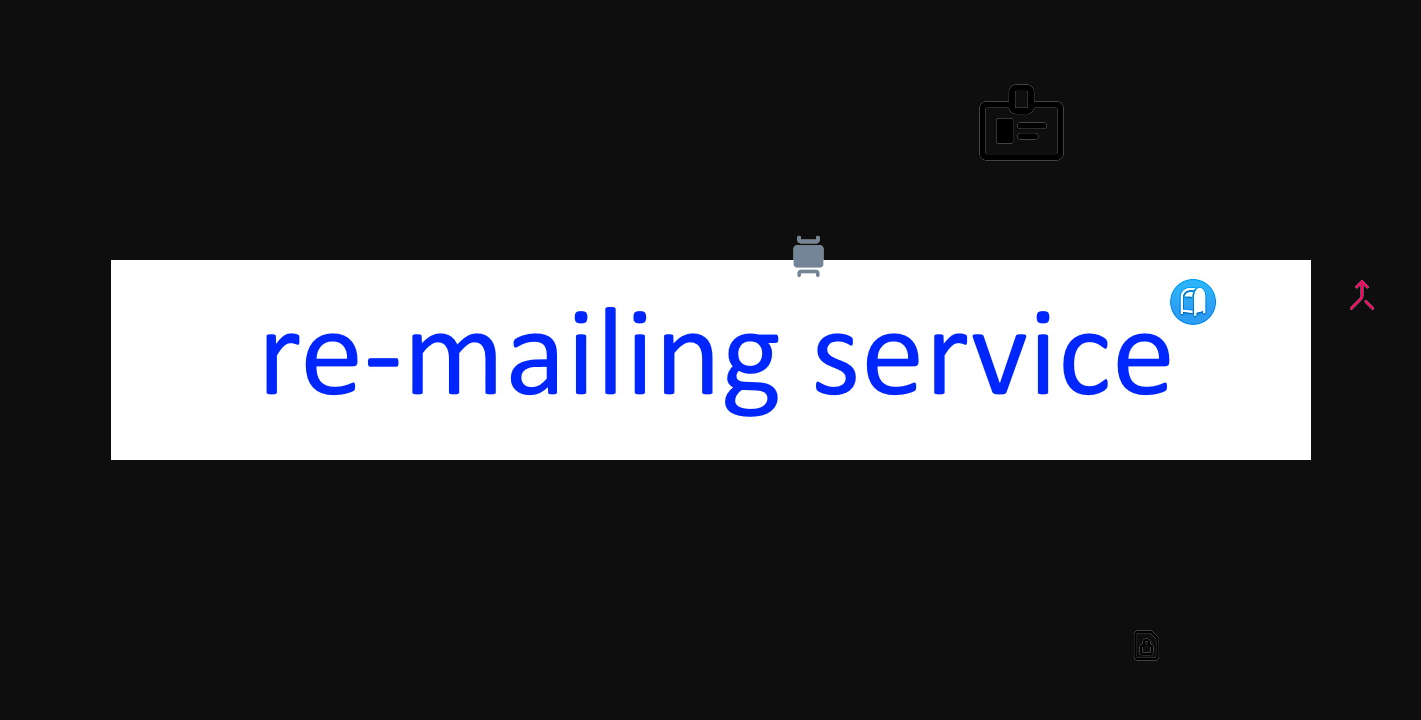 Image resolution: width=1421 pixels, height=720 pixels. I want to click on indicates a protected or encrypted file, so click(1146, 645).